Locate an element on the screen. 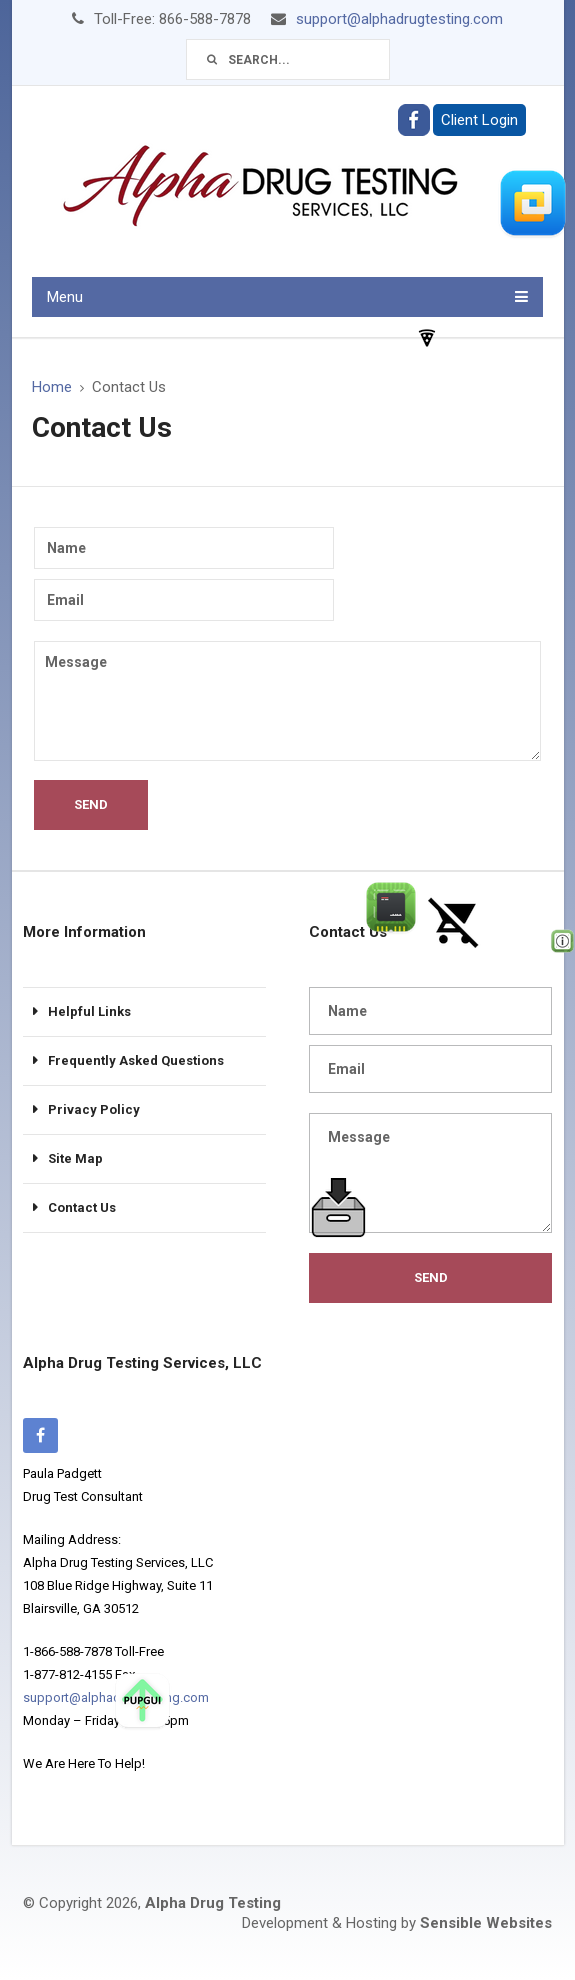  view system memory usage is located at coordinates (391, 907).